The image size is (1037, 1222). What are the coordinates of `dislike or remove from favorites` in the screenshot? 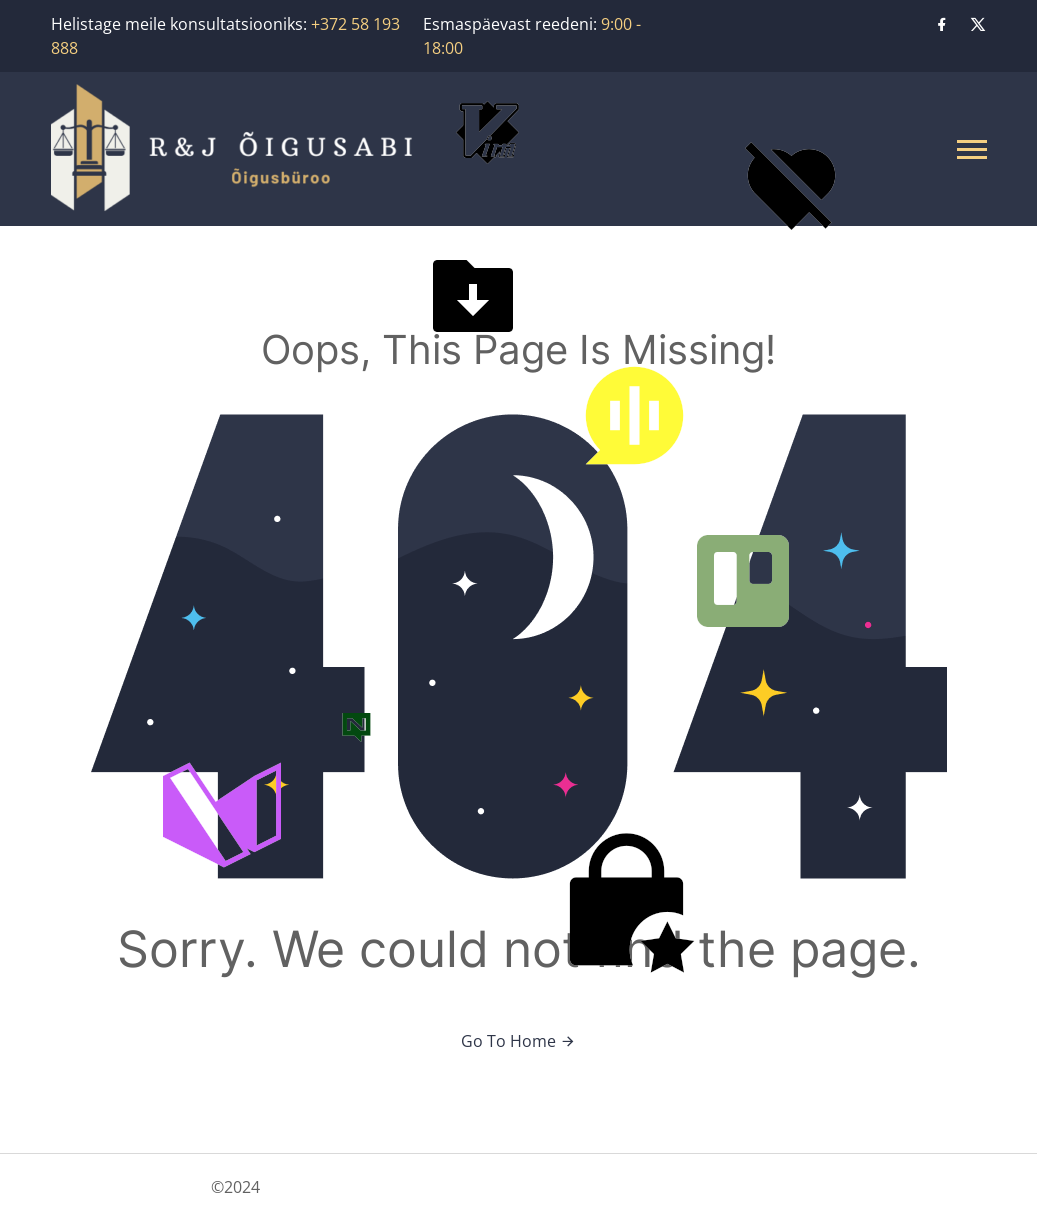 It's located at (791, 188).